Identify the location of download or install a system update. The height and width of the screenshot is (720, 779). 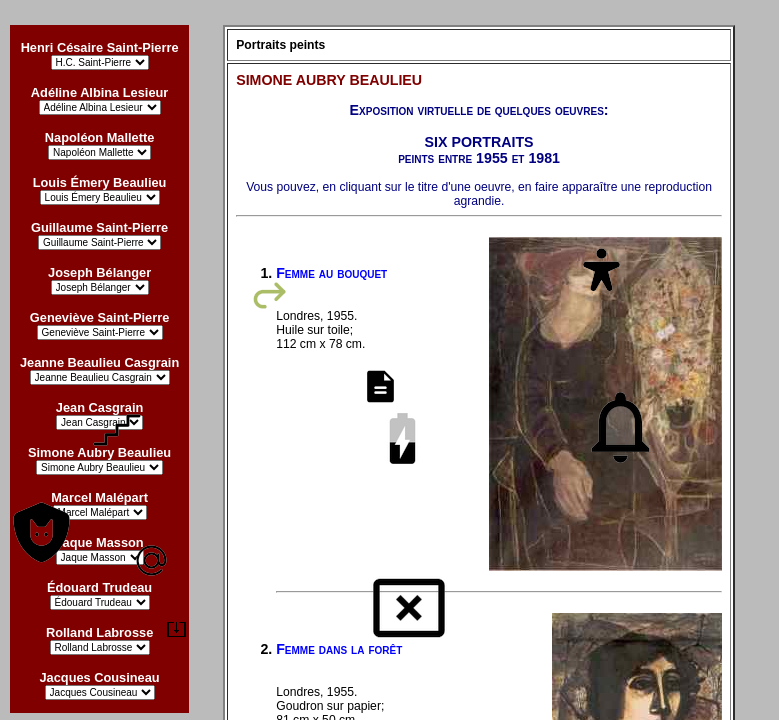
(176, 629).